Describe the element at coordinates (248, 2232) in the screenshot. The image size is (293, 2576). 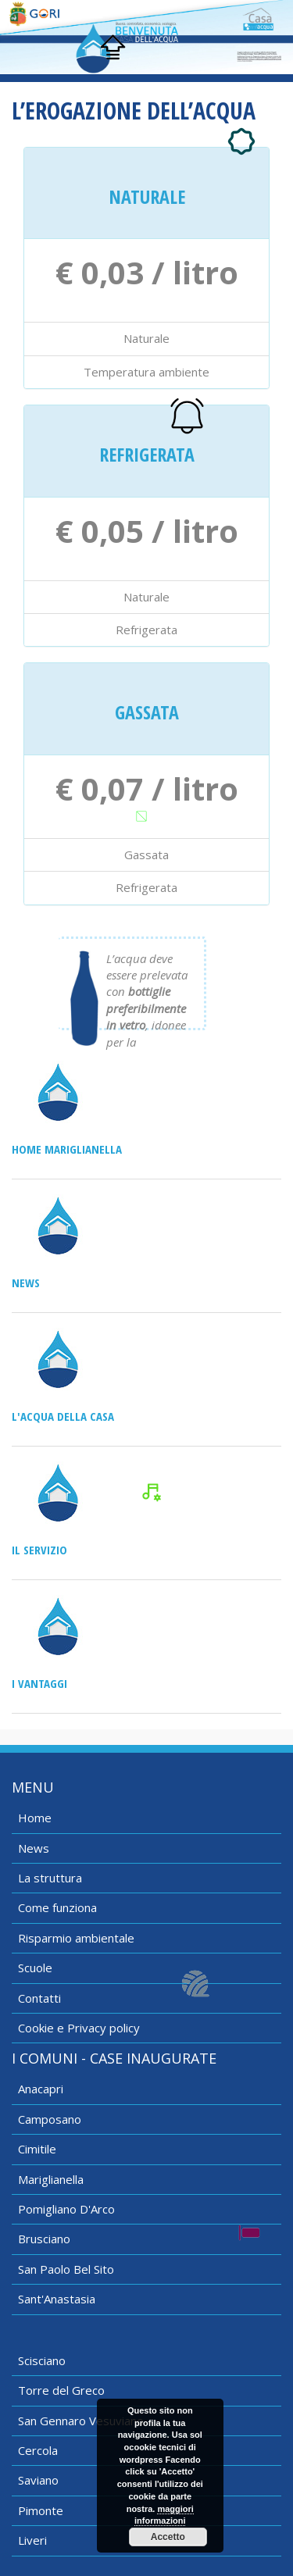
I see `align content to the left edge` at that location.